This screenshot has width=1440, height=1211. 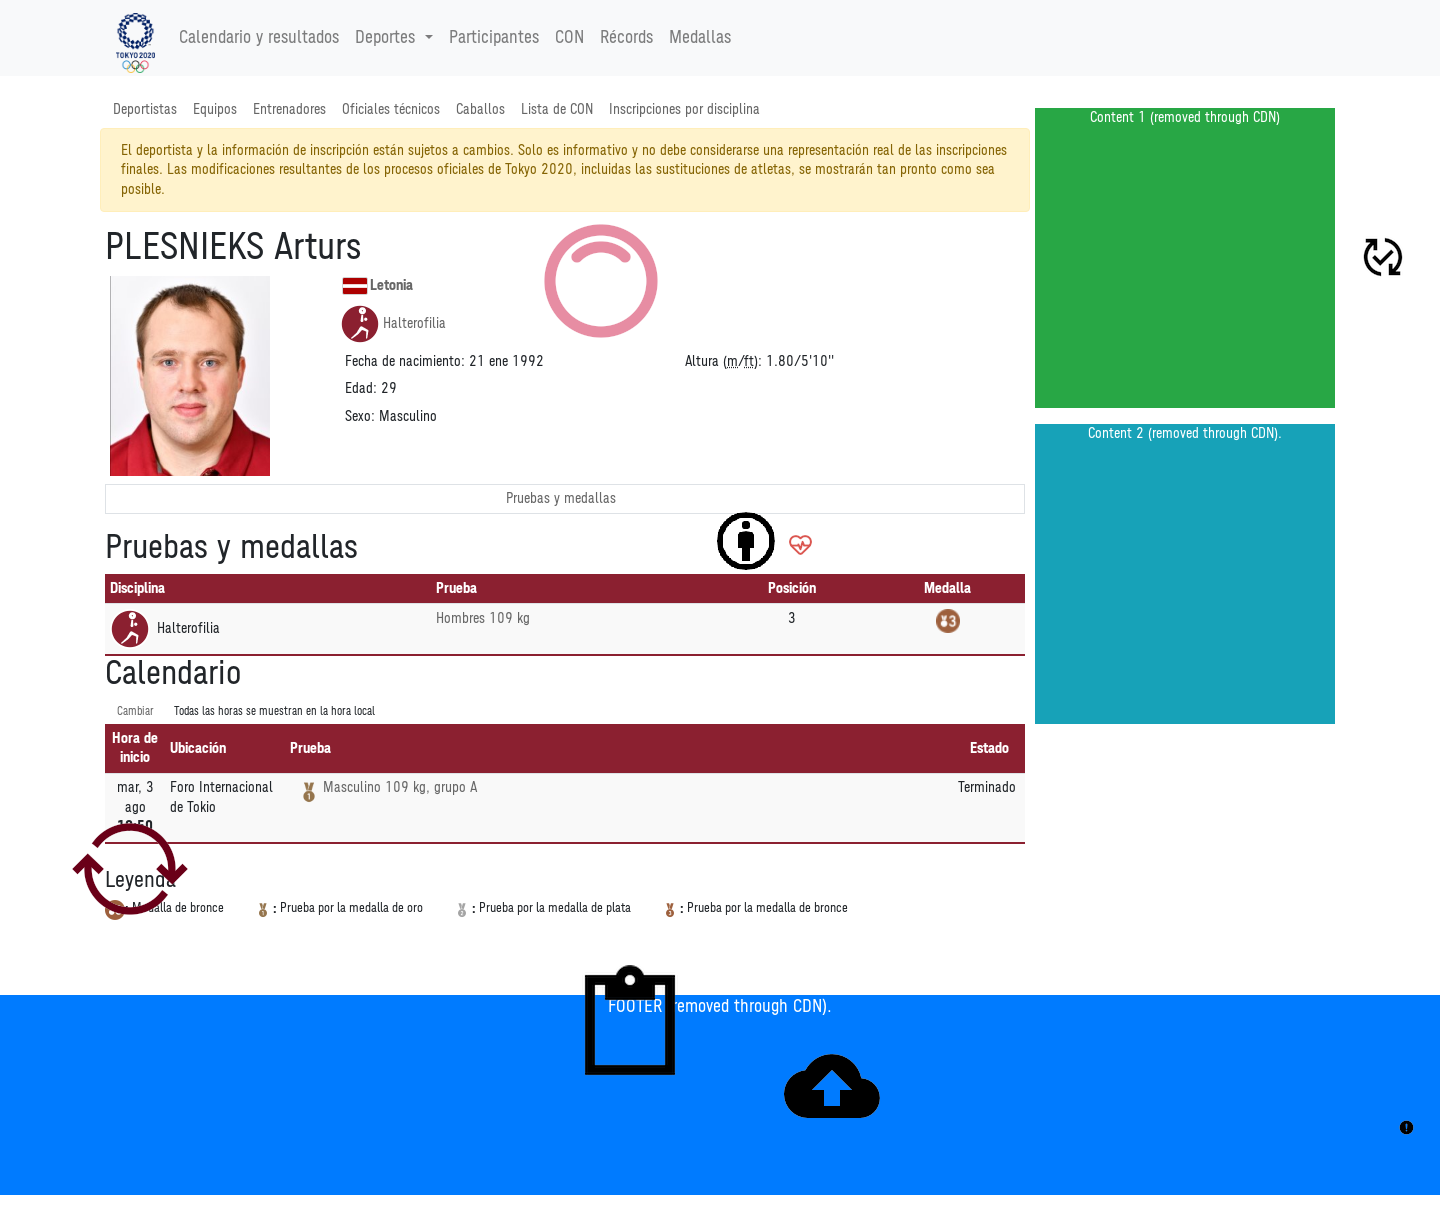 I want to click on indicates a warning or error state, so click(x=1406, y=1127).